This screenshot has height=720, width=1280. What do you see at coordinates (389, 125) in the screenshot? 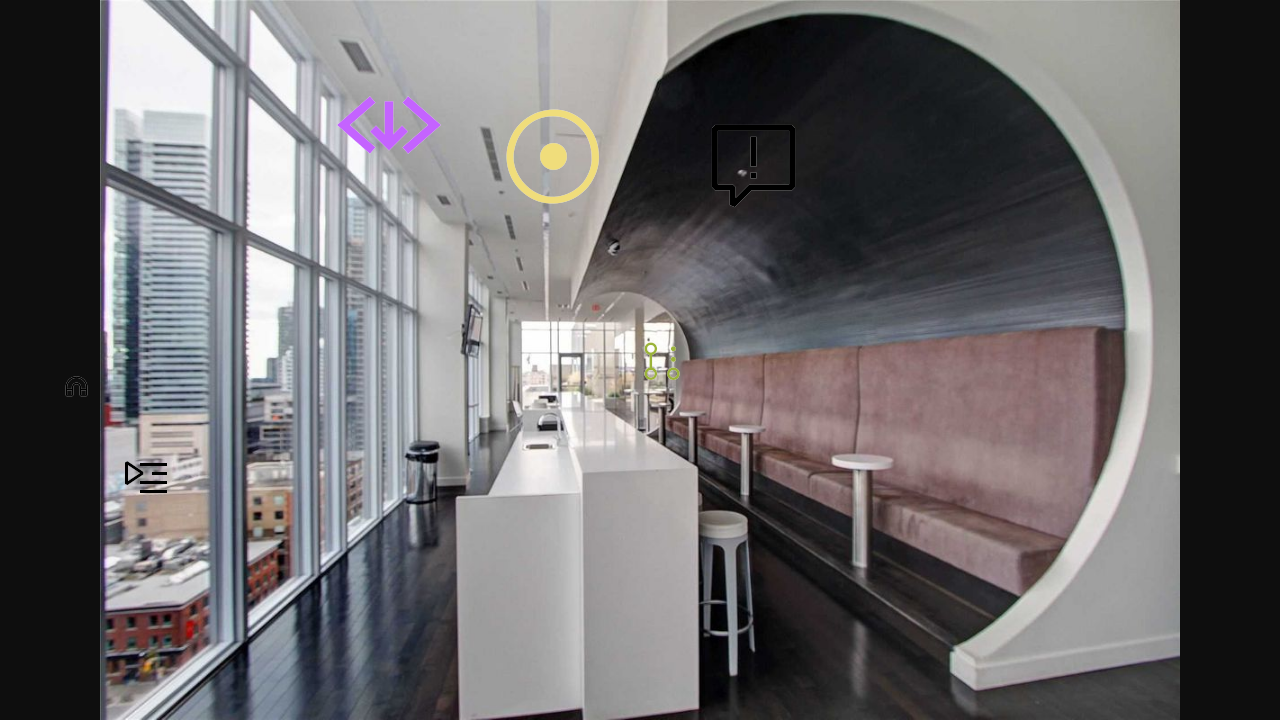
I see `download source code or script files` at bounding box center [389, 125].